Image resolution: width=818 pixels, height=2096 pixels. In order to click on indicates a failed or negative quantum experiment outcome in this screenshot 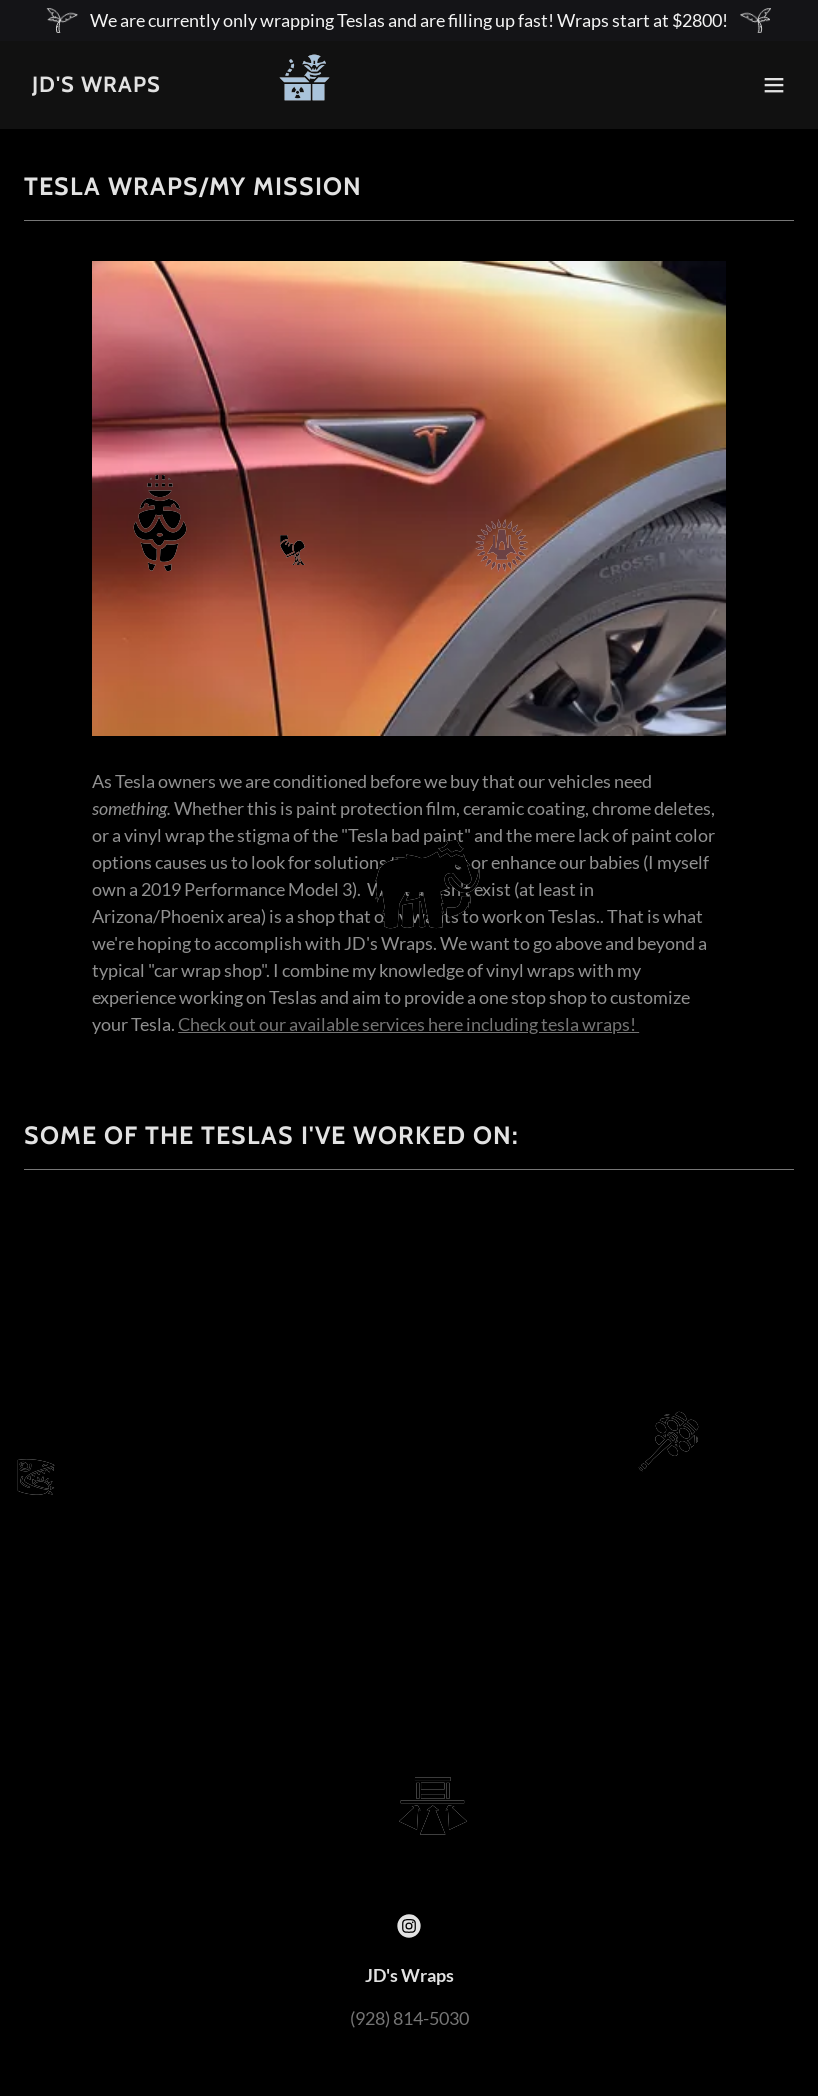, I will do `click(304, 75)`.